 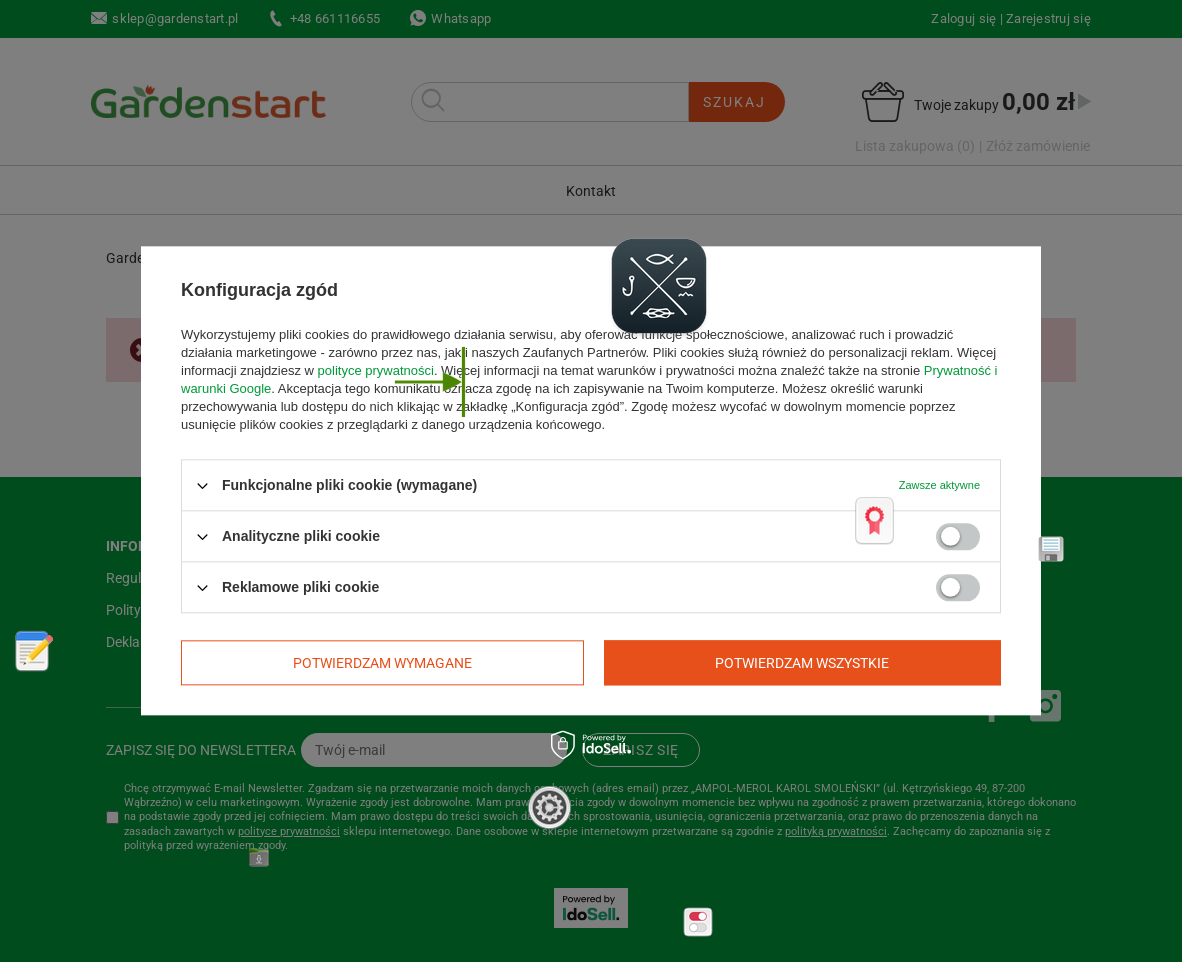 I want to click on open system settings, so click(x=549, y=807).